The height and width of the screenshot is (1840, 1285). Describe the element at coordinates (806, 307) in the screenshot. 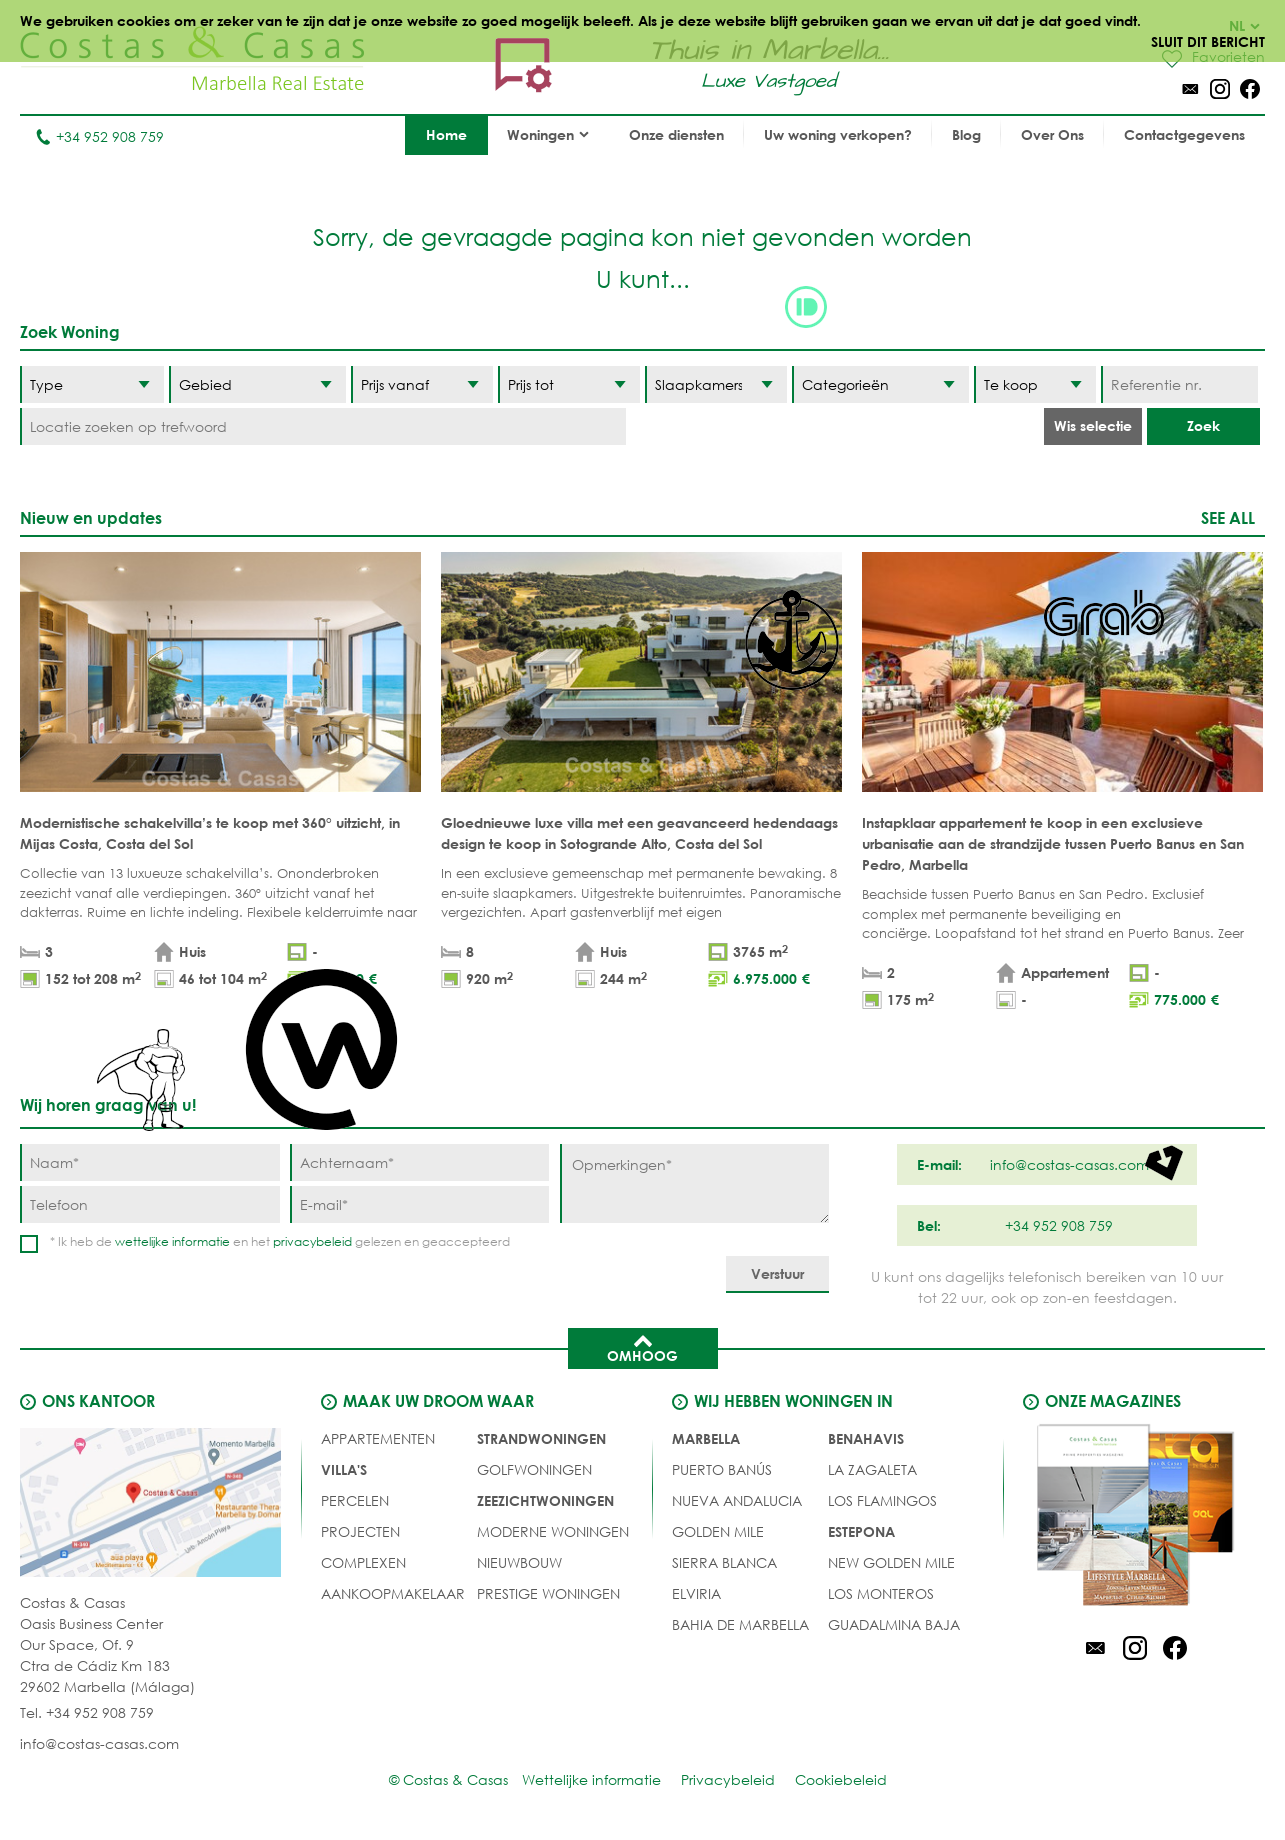

I see `open pushbullet app` at that location.